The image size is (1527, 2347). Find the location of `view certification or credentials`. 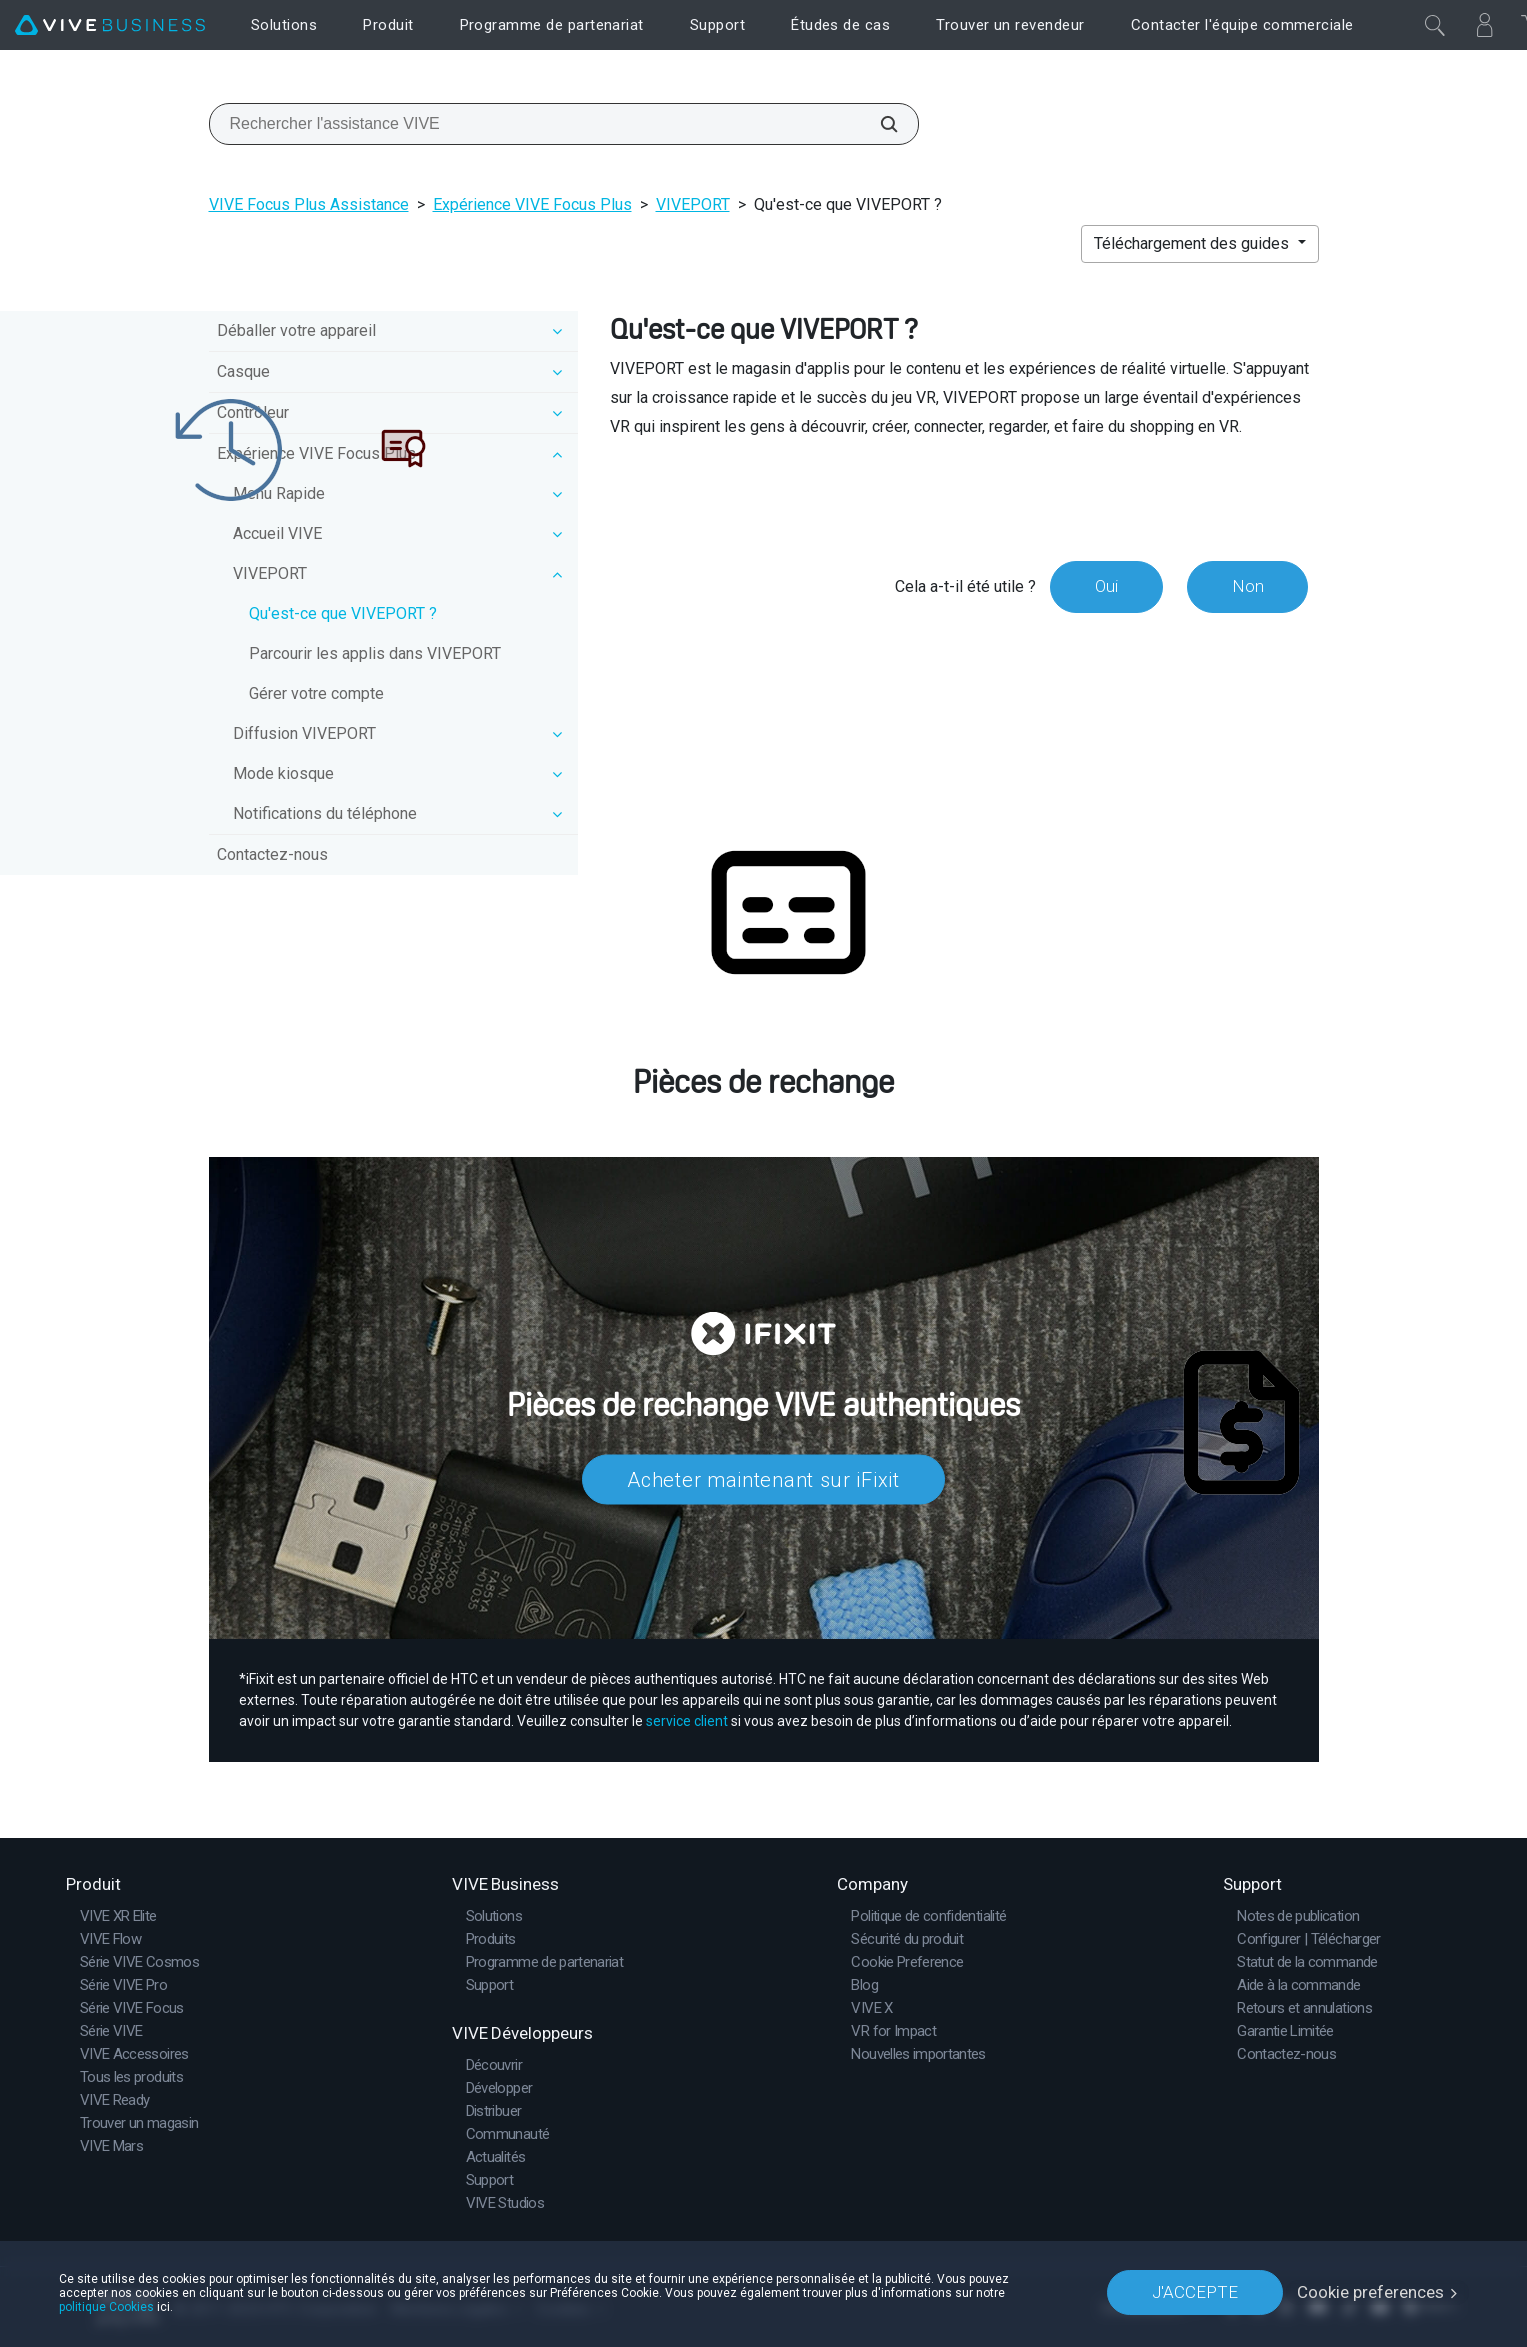

view certification or credentials is located at coordinates (402, 447).